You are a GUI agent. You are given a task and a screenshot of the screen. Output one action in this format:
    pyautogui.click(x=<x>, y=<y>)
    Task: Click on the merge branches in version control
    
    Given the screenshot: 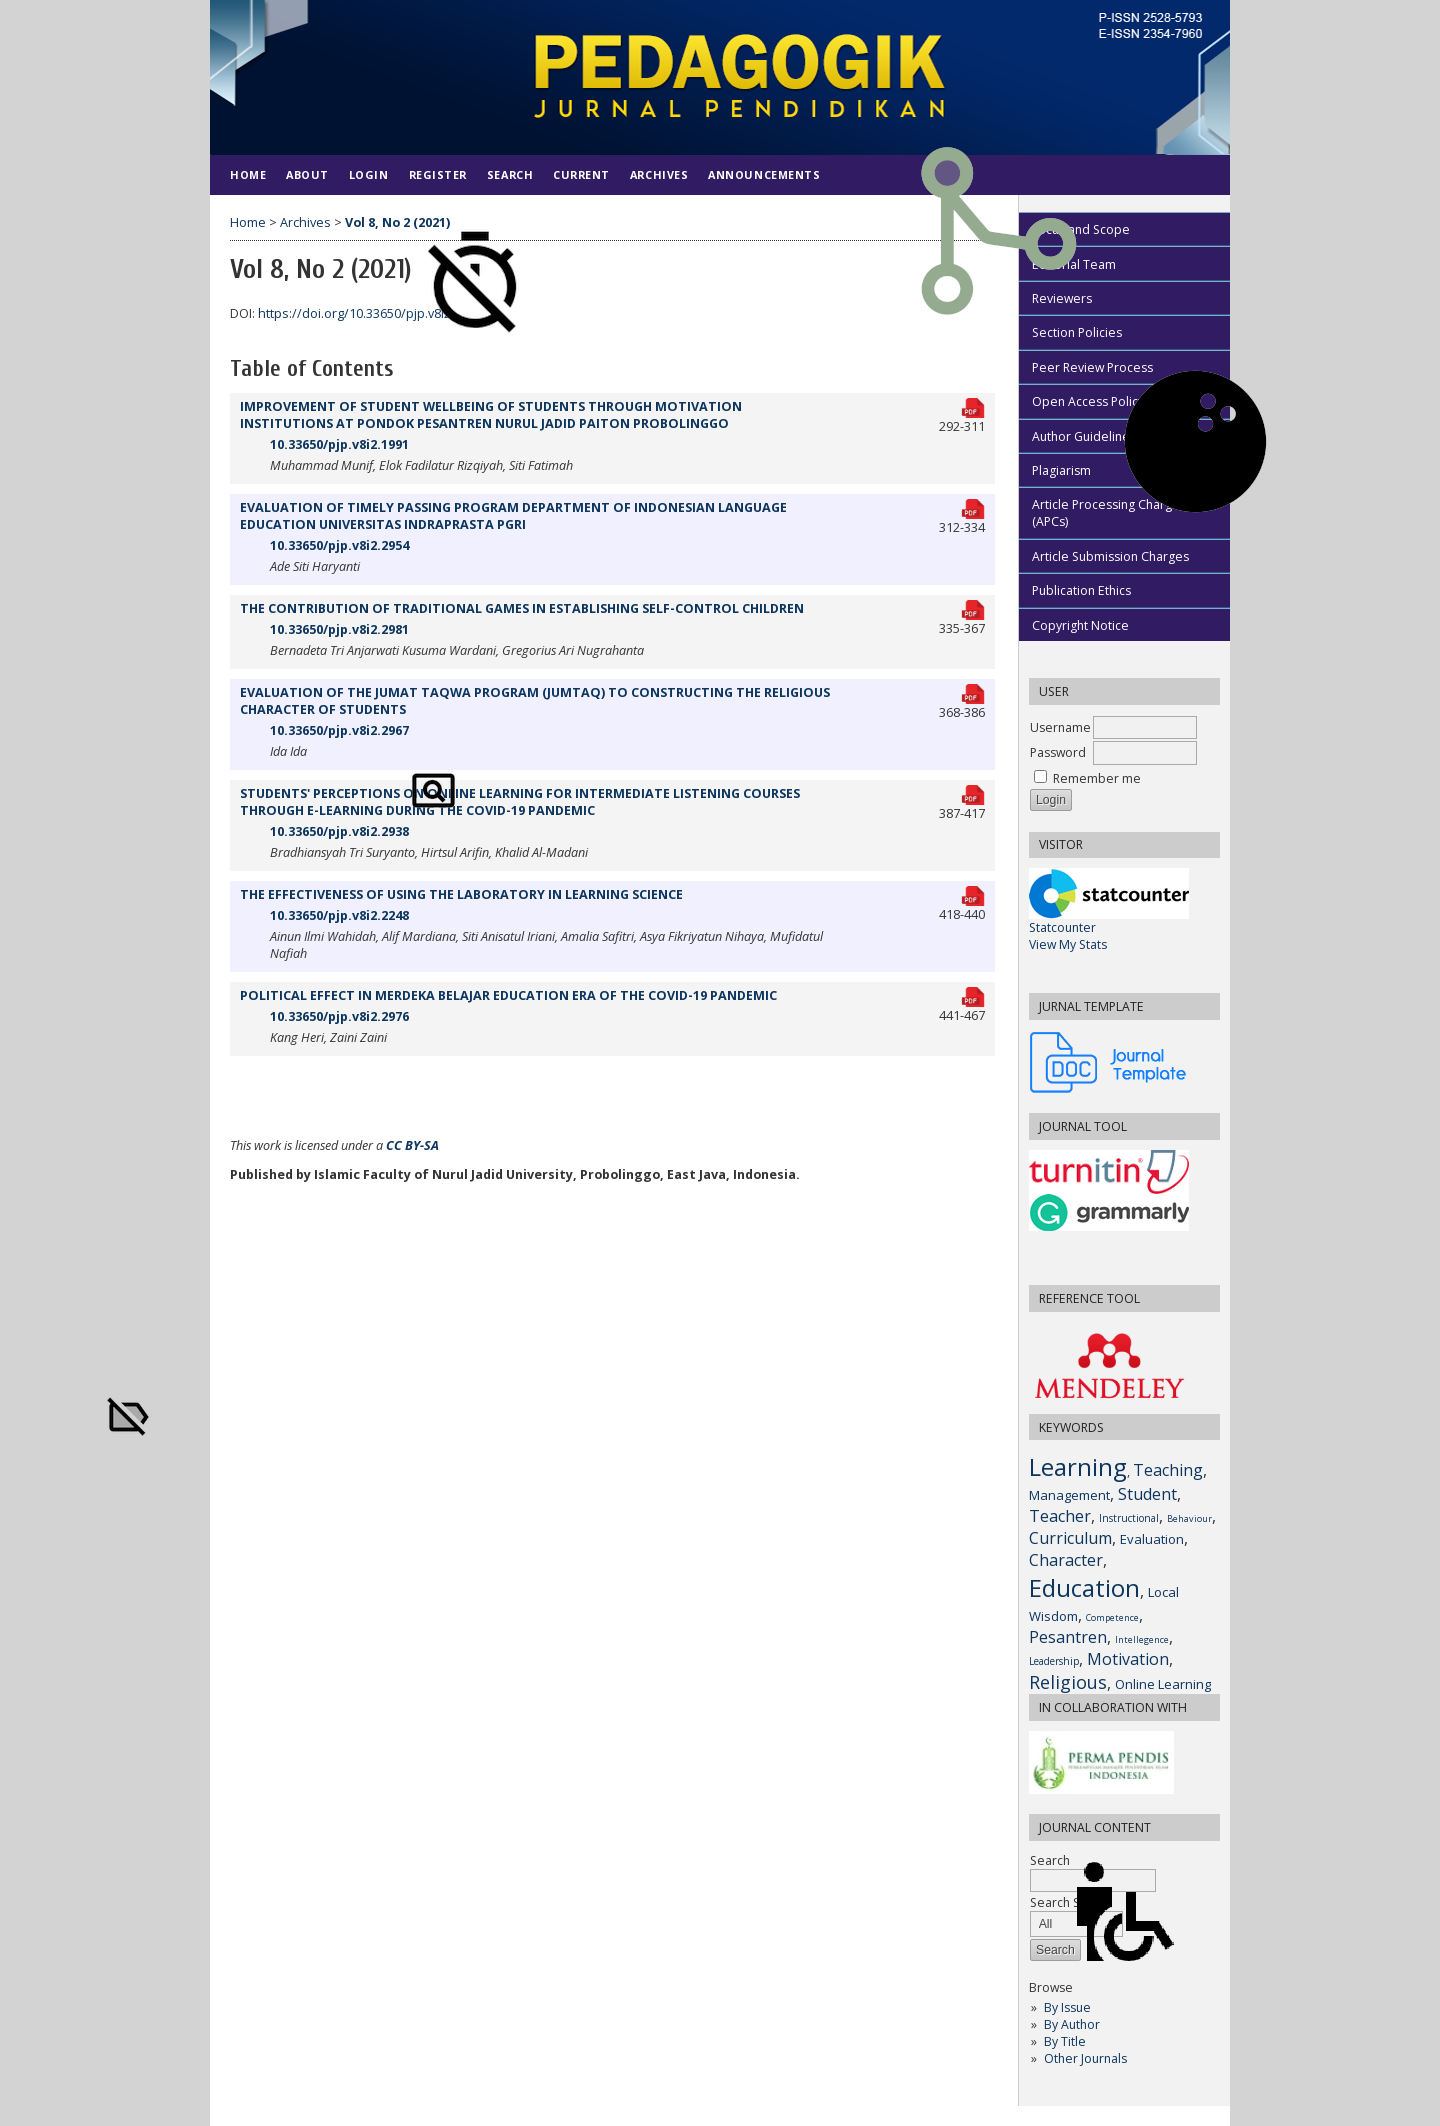 What is the action you would take?
    pyautogui.click(x=986, y=231)
    